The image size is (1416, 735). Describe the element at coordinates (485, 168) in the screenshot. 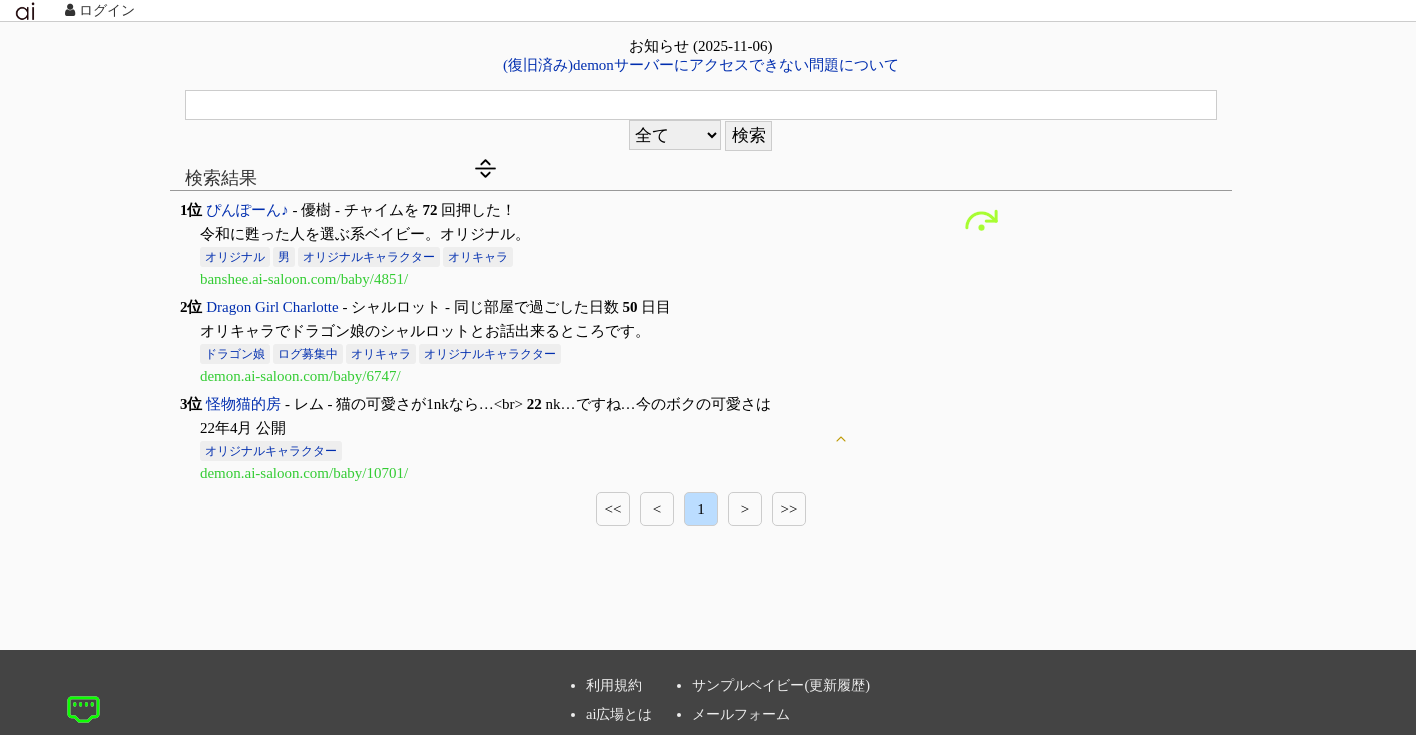

I see `adjust horizontal divider position` at that location.